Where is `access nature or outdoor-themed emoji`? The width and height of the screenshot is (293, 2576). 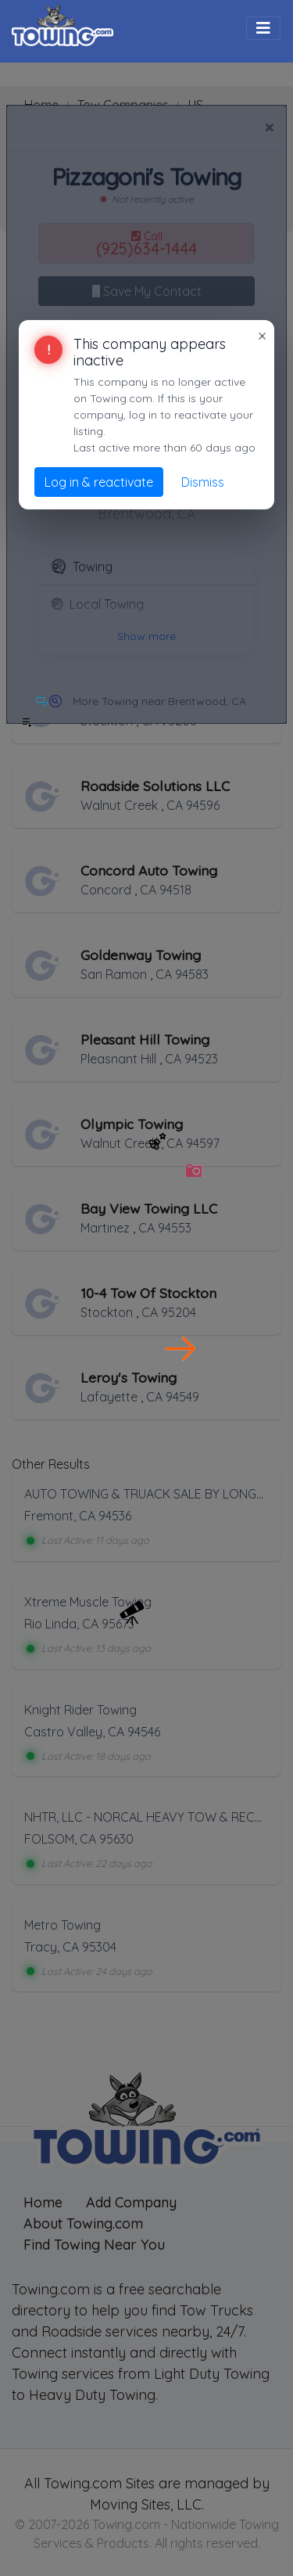
access nature or outdoor-themed emoji is located at coordinates (157, 1141).